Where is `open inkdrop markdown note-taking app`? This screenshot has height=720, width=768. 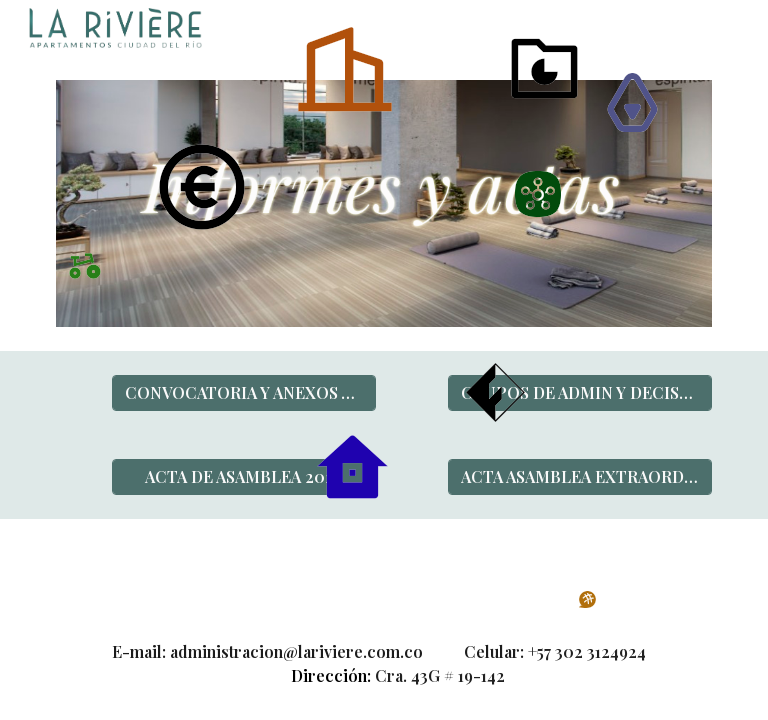 open inkdrop markdown note-taking app is located at coordinates (632, 102).